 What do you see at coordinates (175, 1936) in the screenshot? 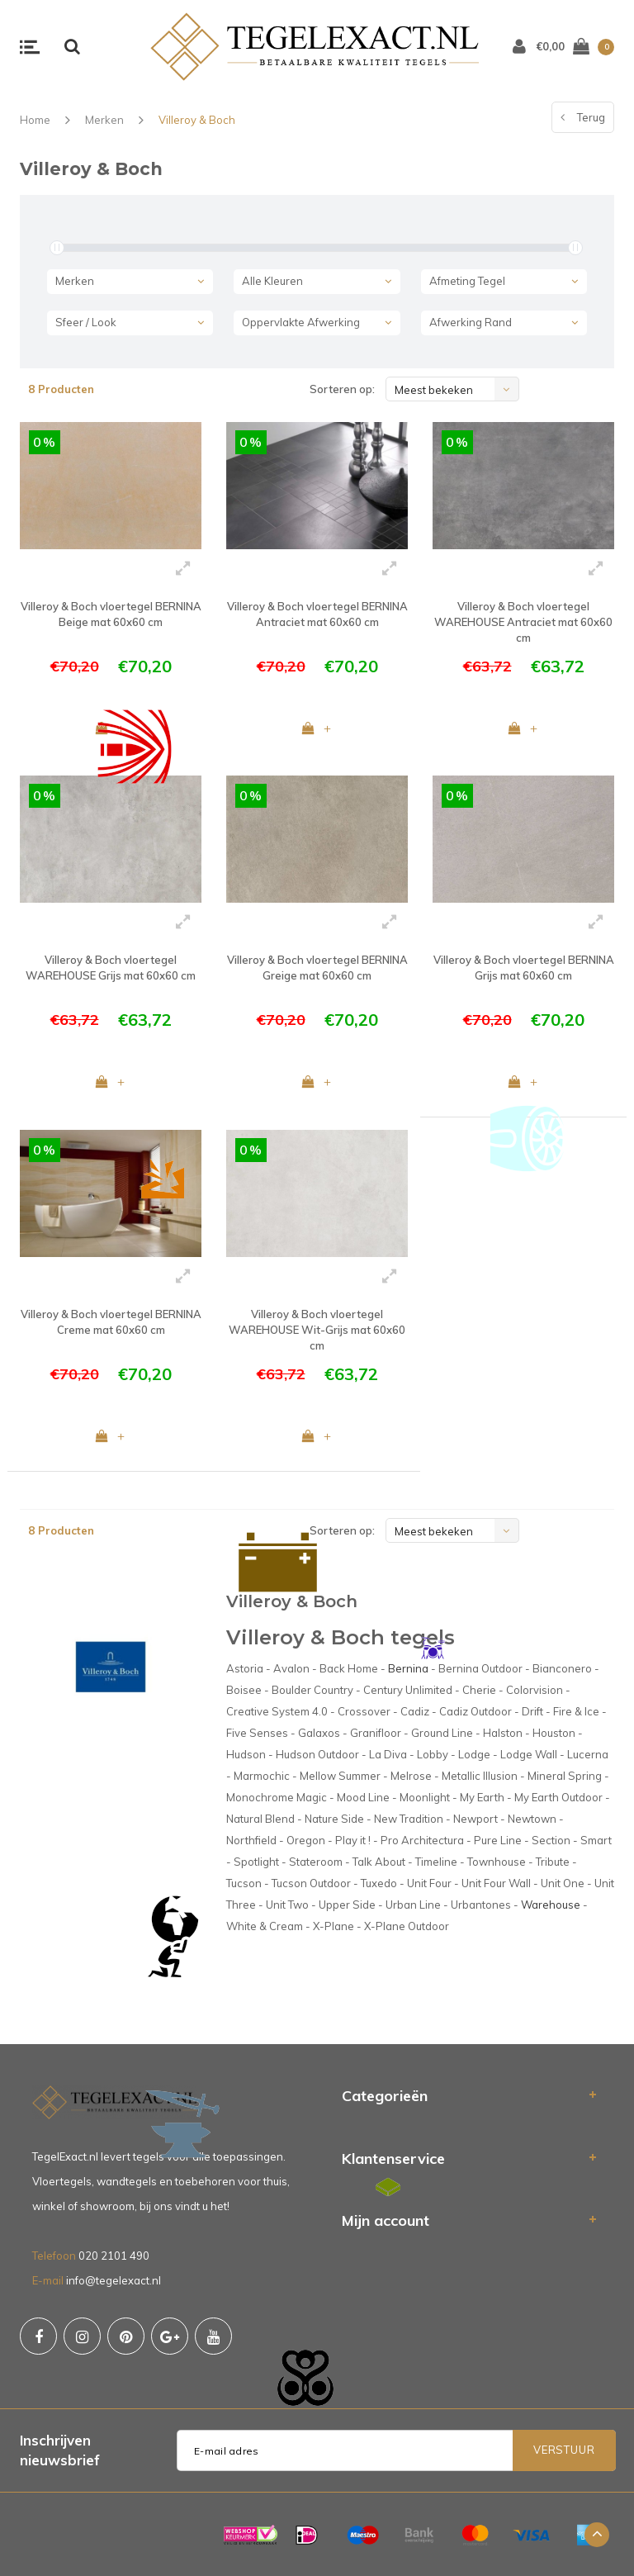
I see `view world map or global content` at bounding box center [175, 1936].